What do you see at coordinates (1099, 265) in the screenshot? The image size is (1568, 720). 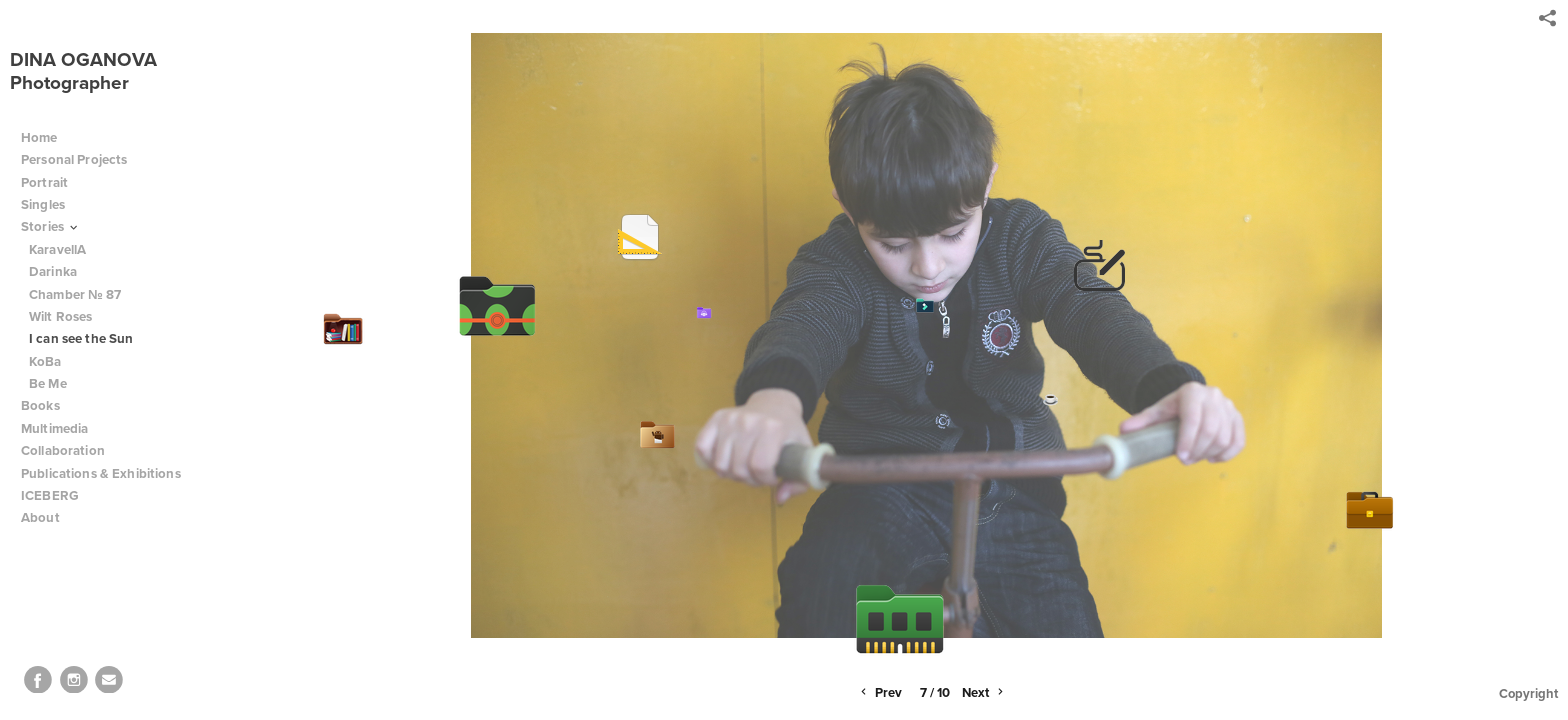 I see `configure wacom tablet settings` at bounding box center [1099, 265].